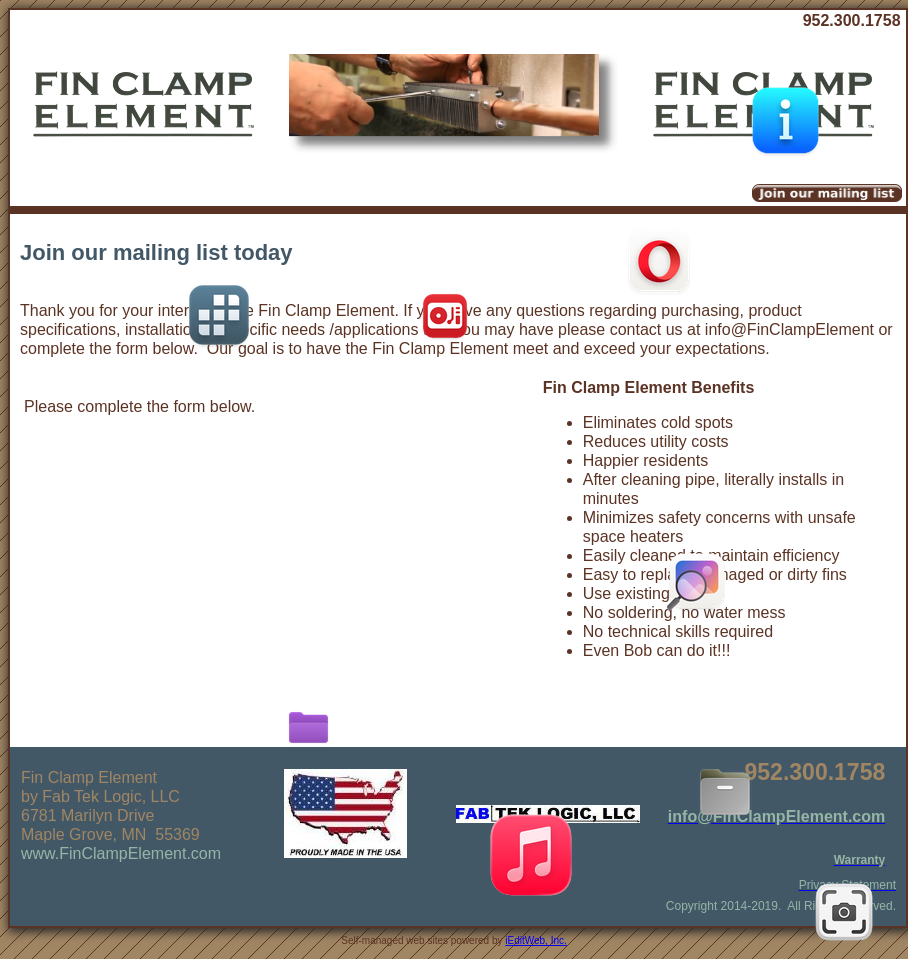  I want to click on open gnome loupe image viewer, so click(697, 581).